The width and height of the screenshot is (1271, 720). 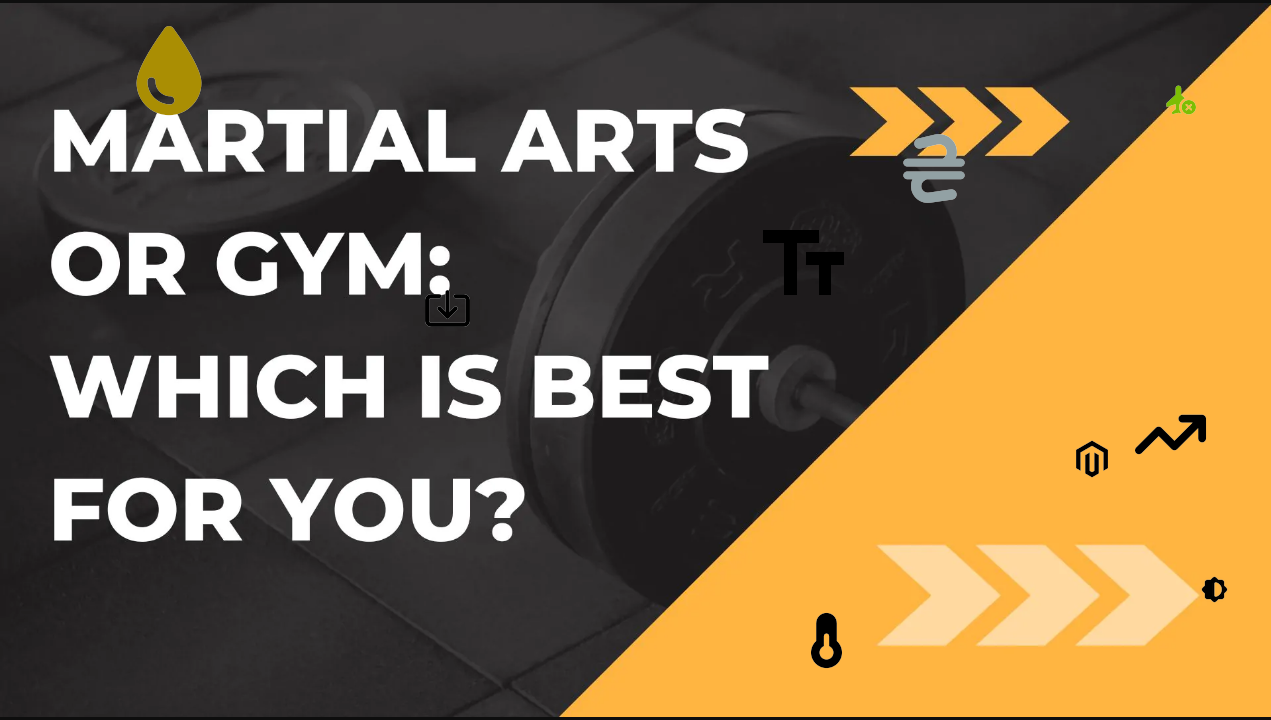 I want to click on adjust water or hydration settings, so click(x=169, y=72).